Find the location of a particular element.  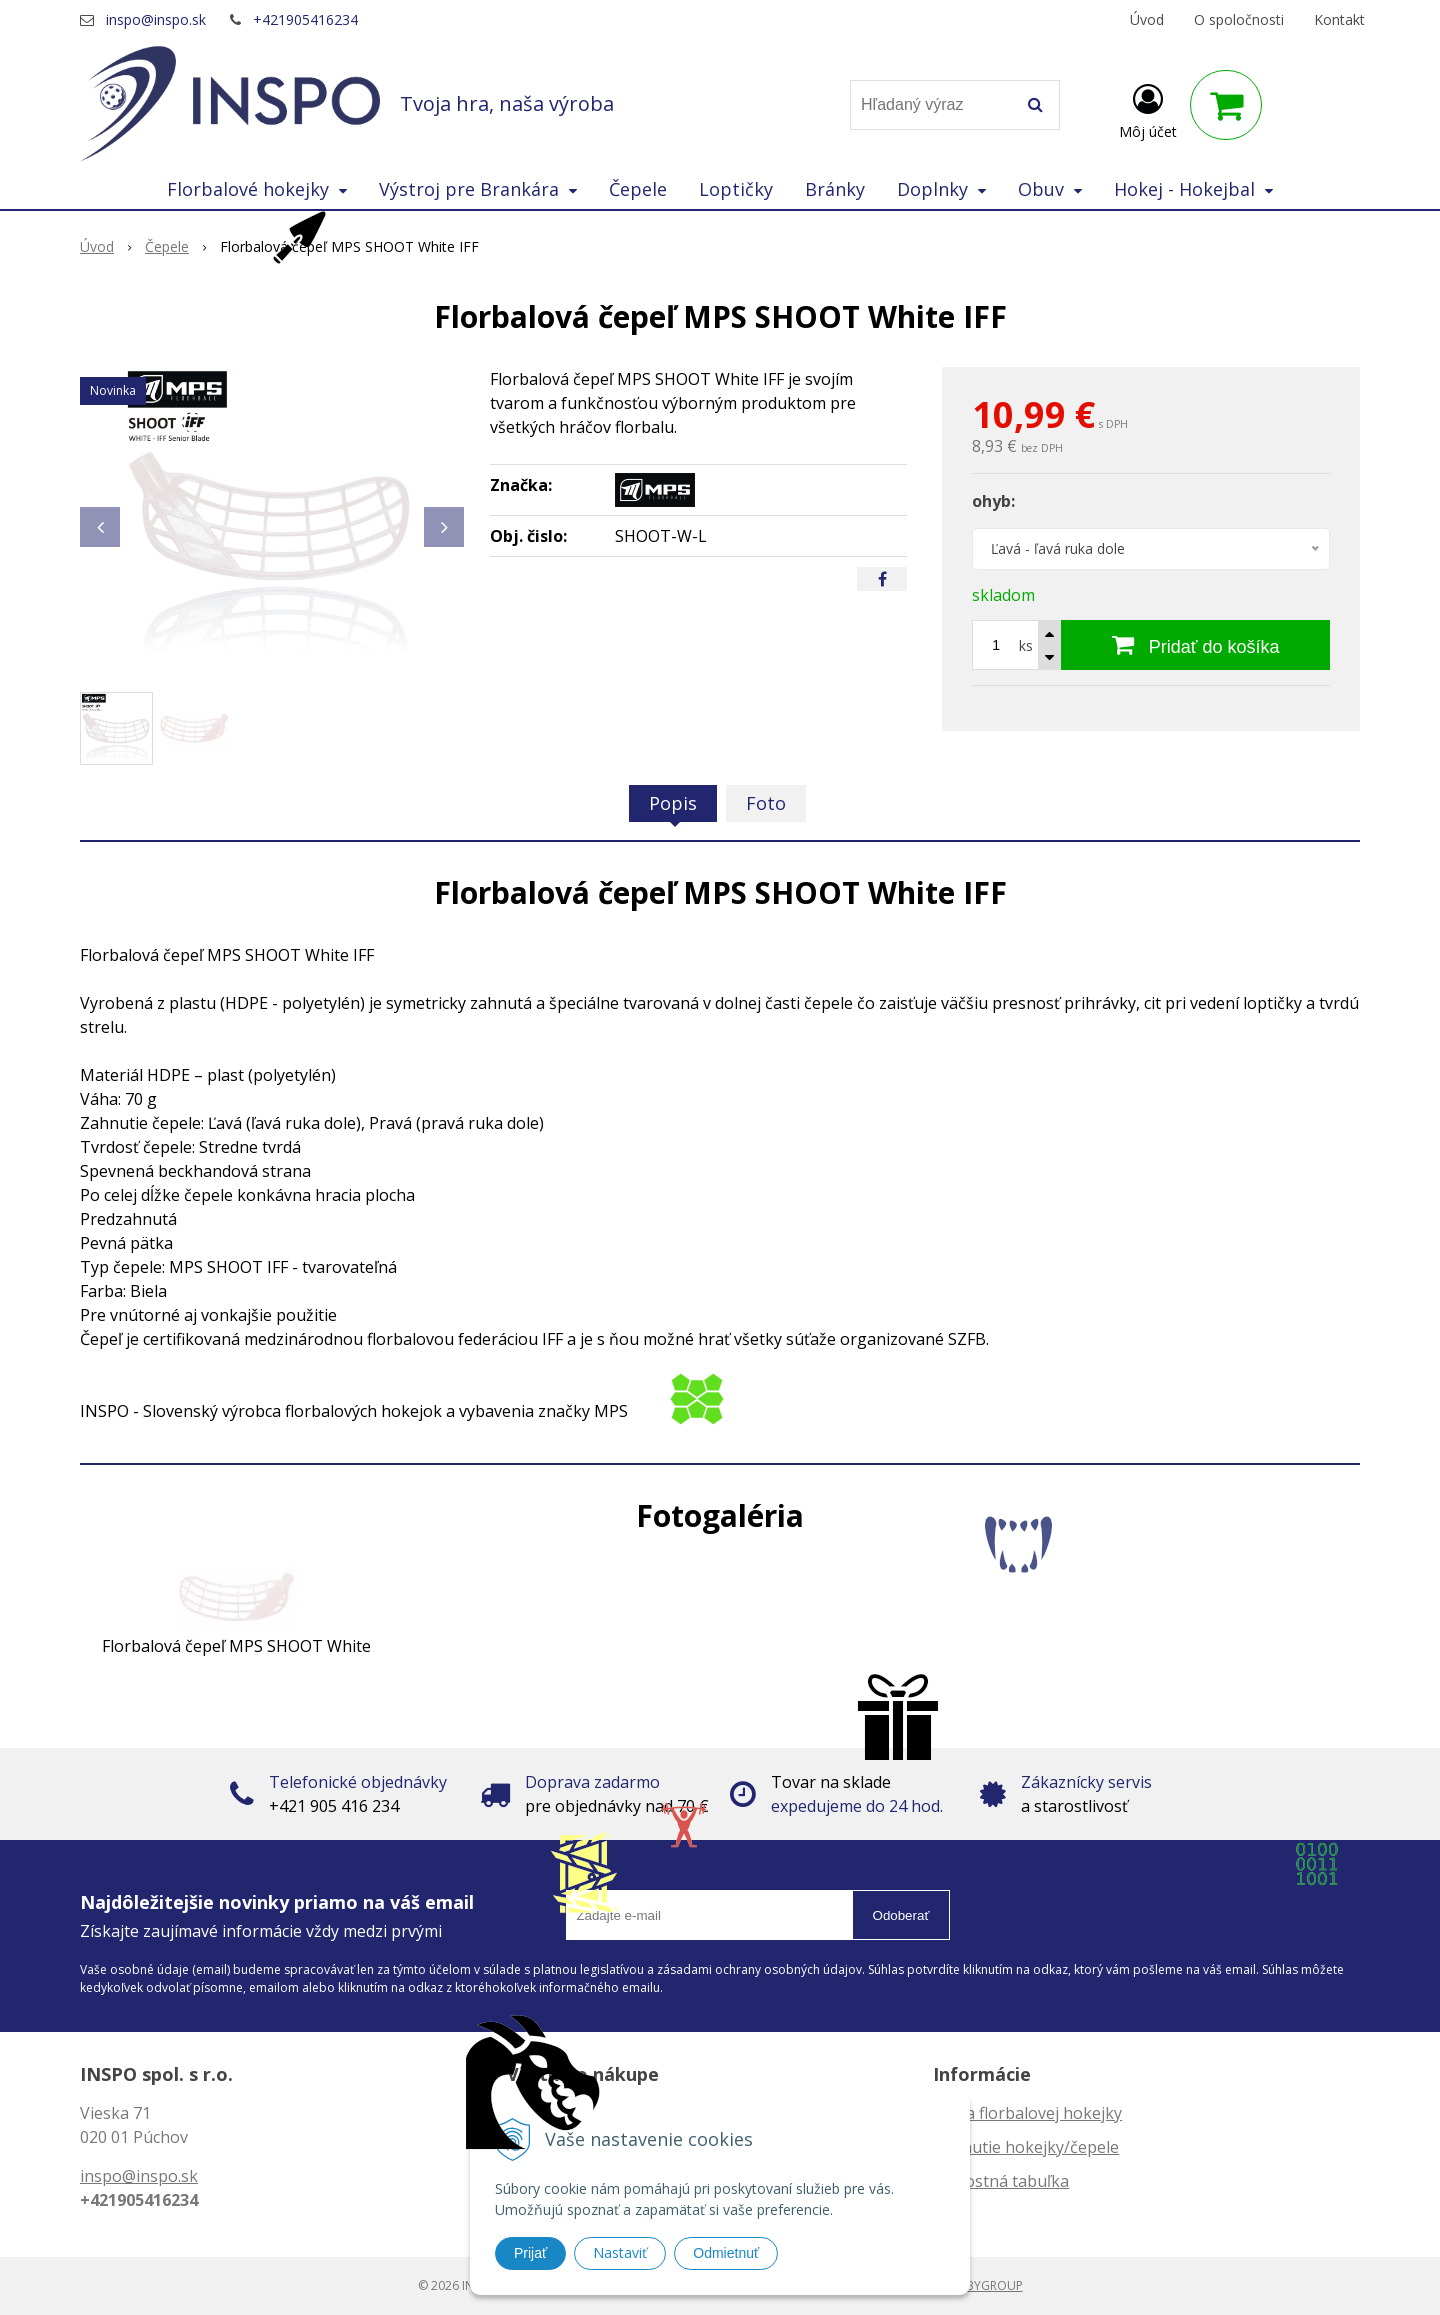

access gardening or landscaping tools is located at coordinates (299, 237).